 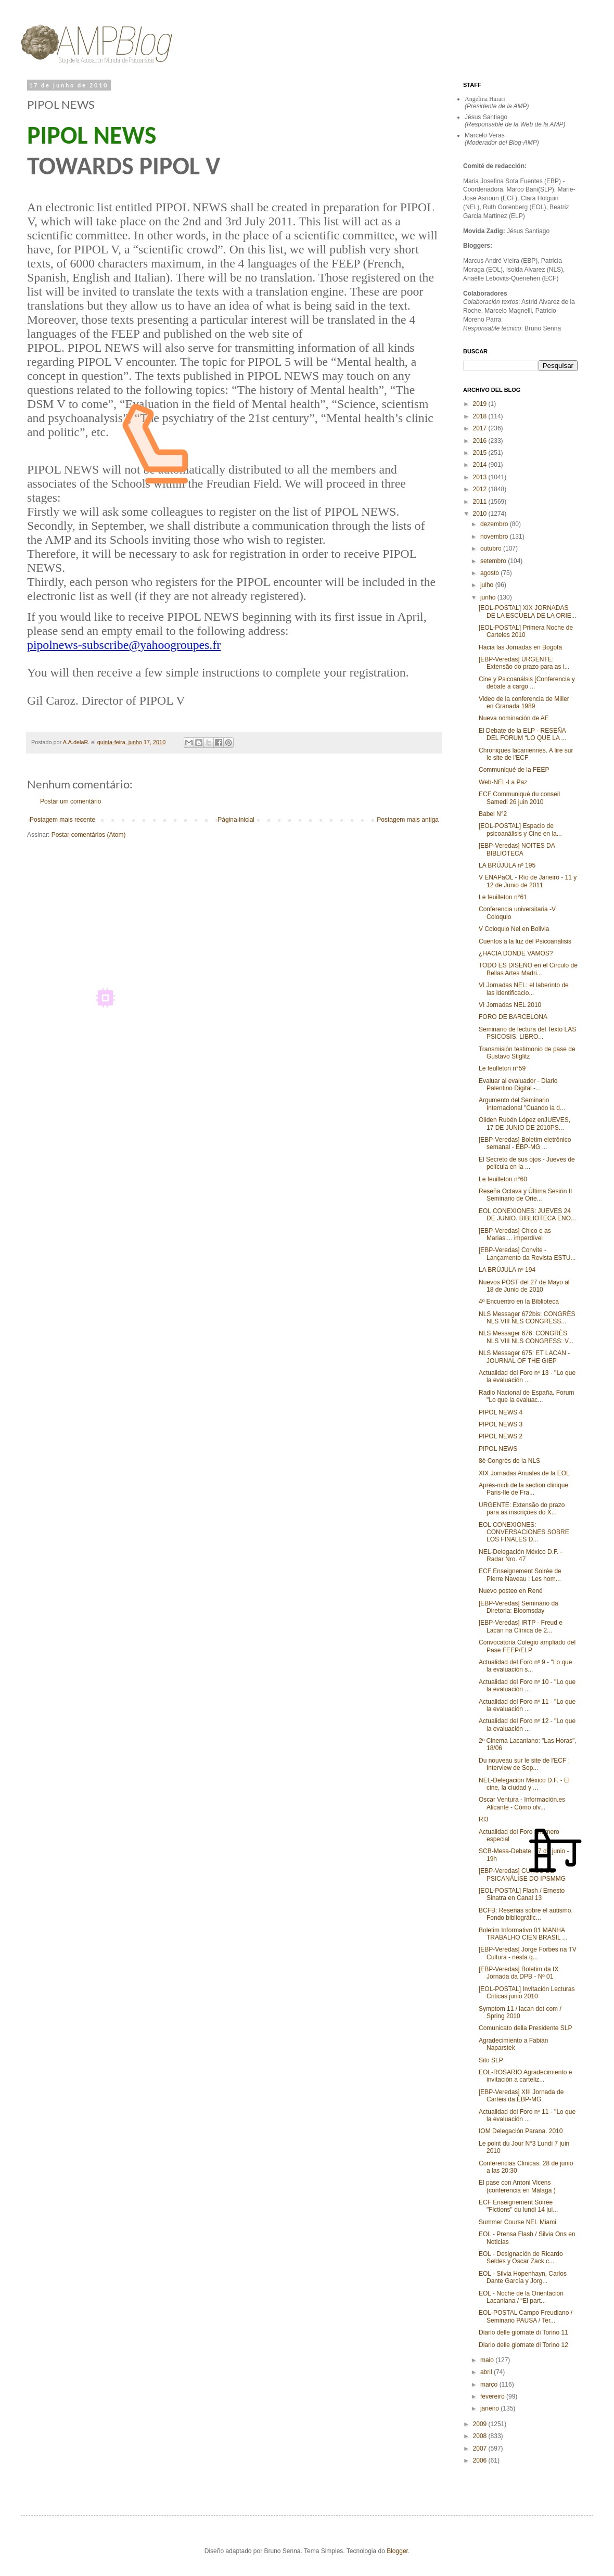 I want to click on construction or building in progress, so click(x=554, y=1850).